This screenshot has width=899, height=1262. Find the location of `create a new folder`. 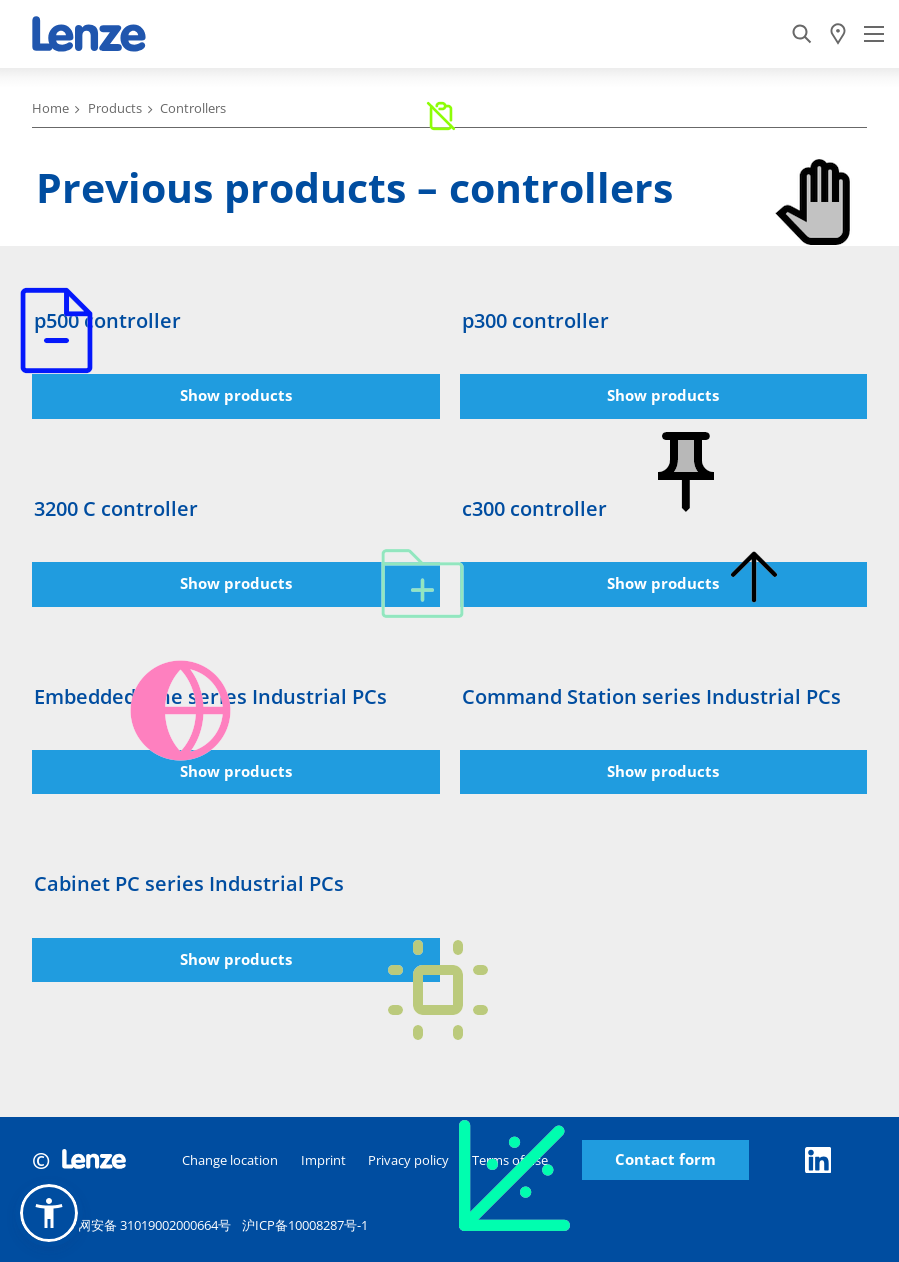

create a new folder is located at coordinates (422, 583).